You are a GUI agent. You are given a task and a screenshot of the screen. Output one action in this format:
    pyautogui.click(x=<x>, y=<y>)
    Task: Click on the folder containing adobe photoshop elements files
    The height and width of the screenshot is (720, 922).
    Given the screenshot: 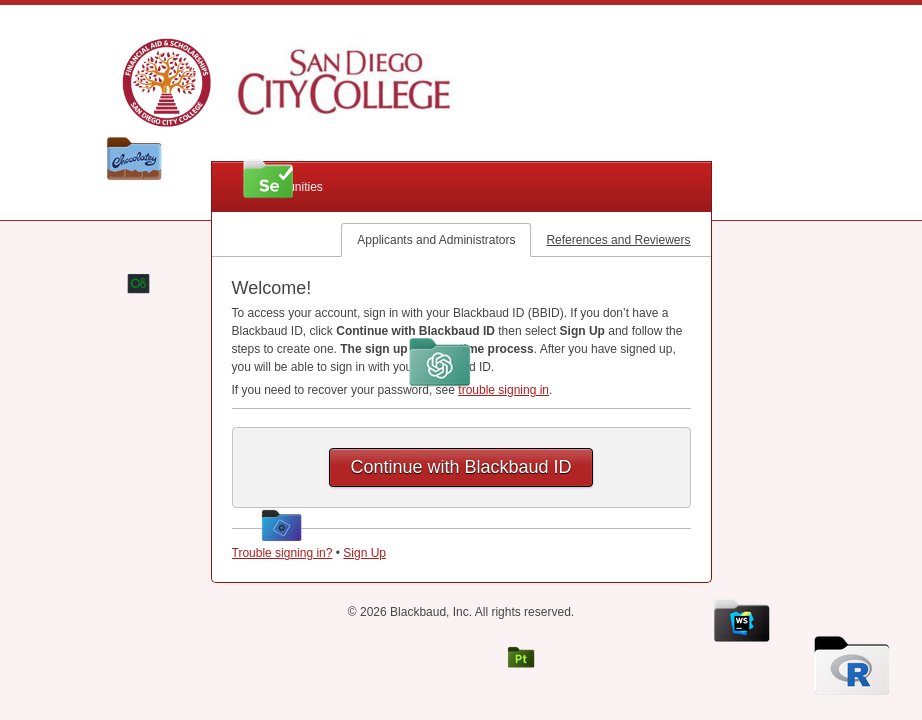 What is the action you would take?
    pyautogui.click(x=281, y=526)
    